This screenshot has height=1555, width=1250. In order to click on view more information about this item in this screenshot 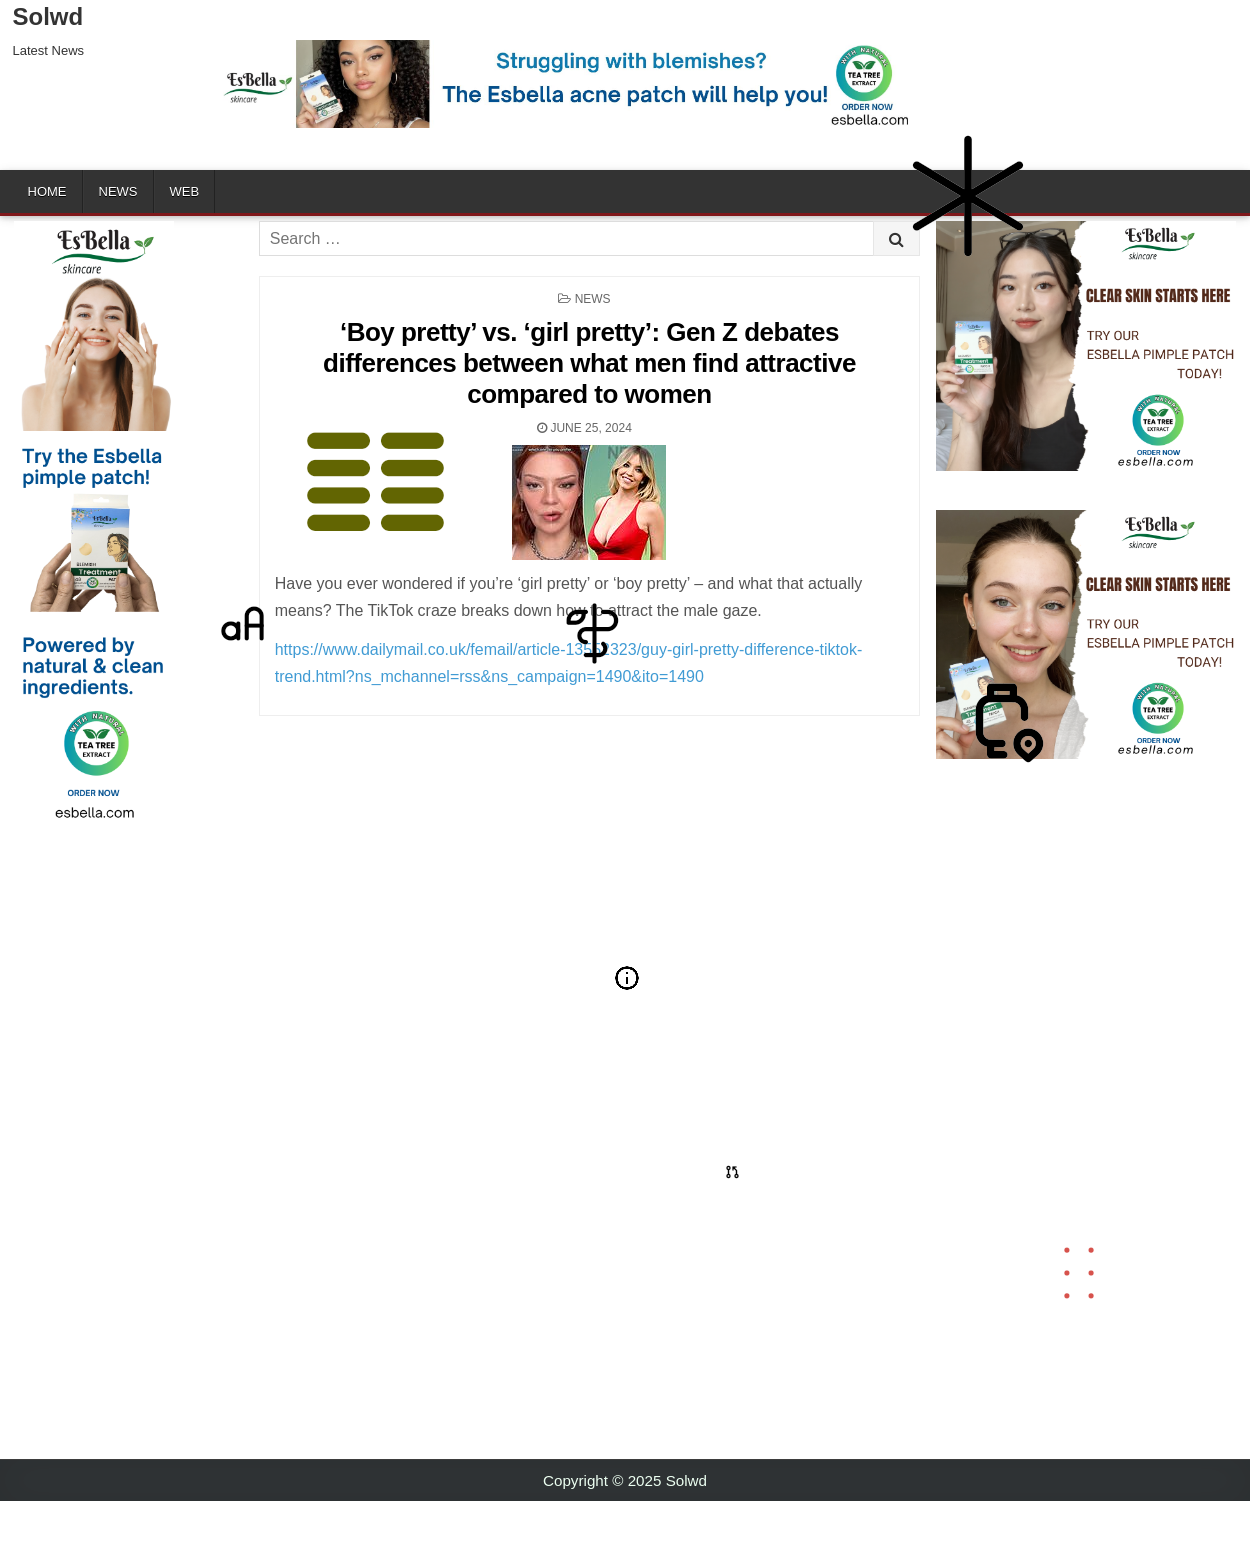, I will do `click(627, 978)`.